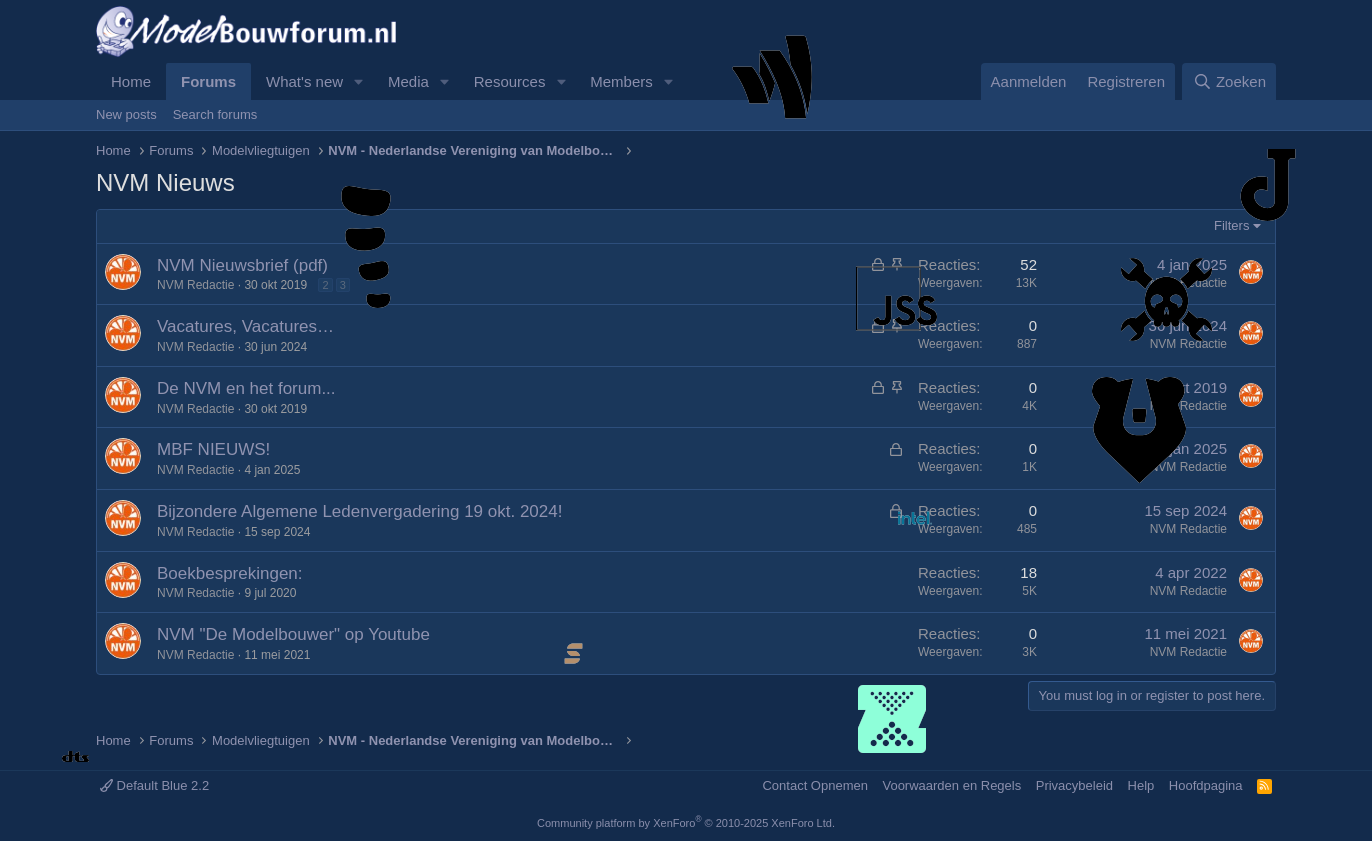 This screenshot has height=841, width=1372. I want to click on visit hackaday website or community, so click(1166, 299).